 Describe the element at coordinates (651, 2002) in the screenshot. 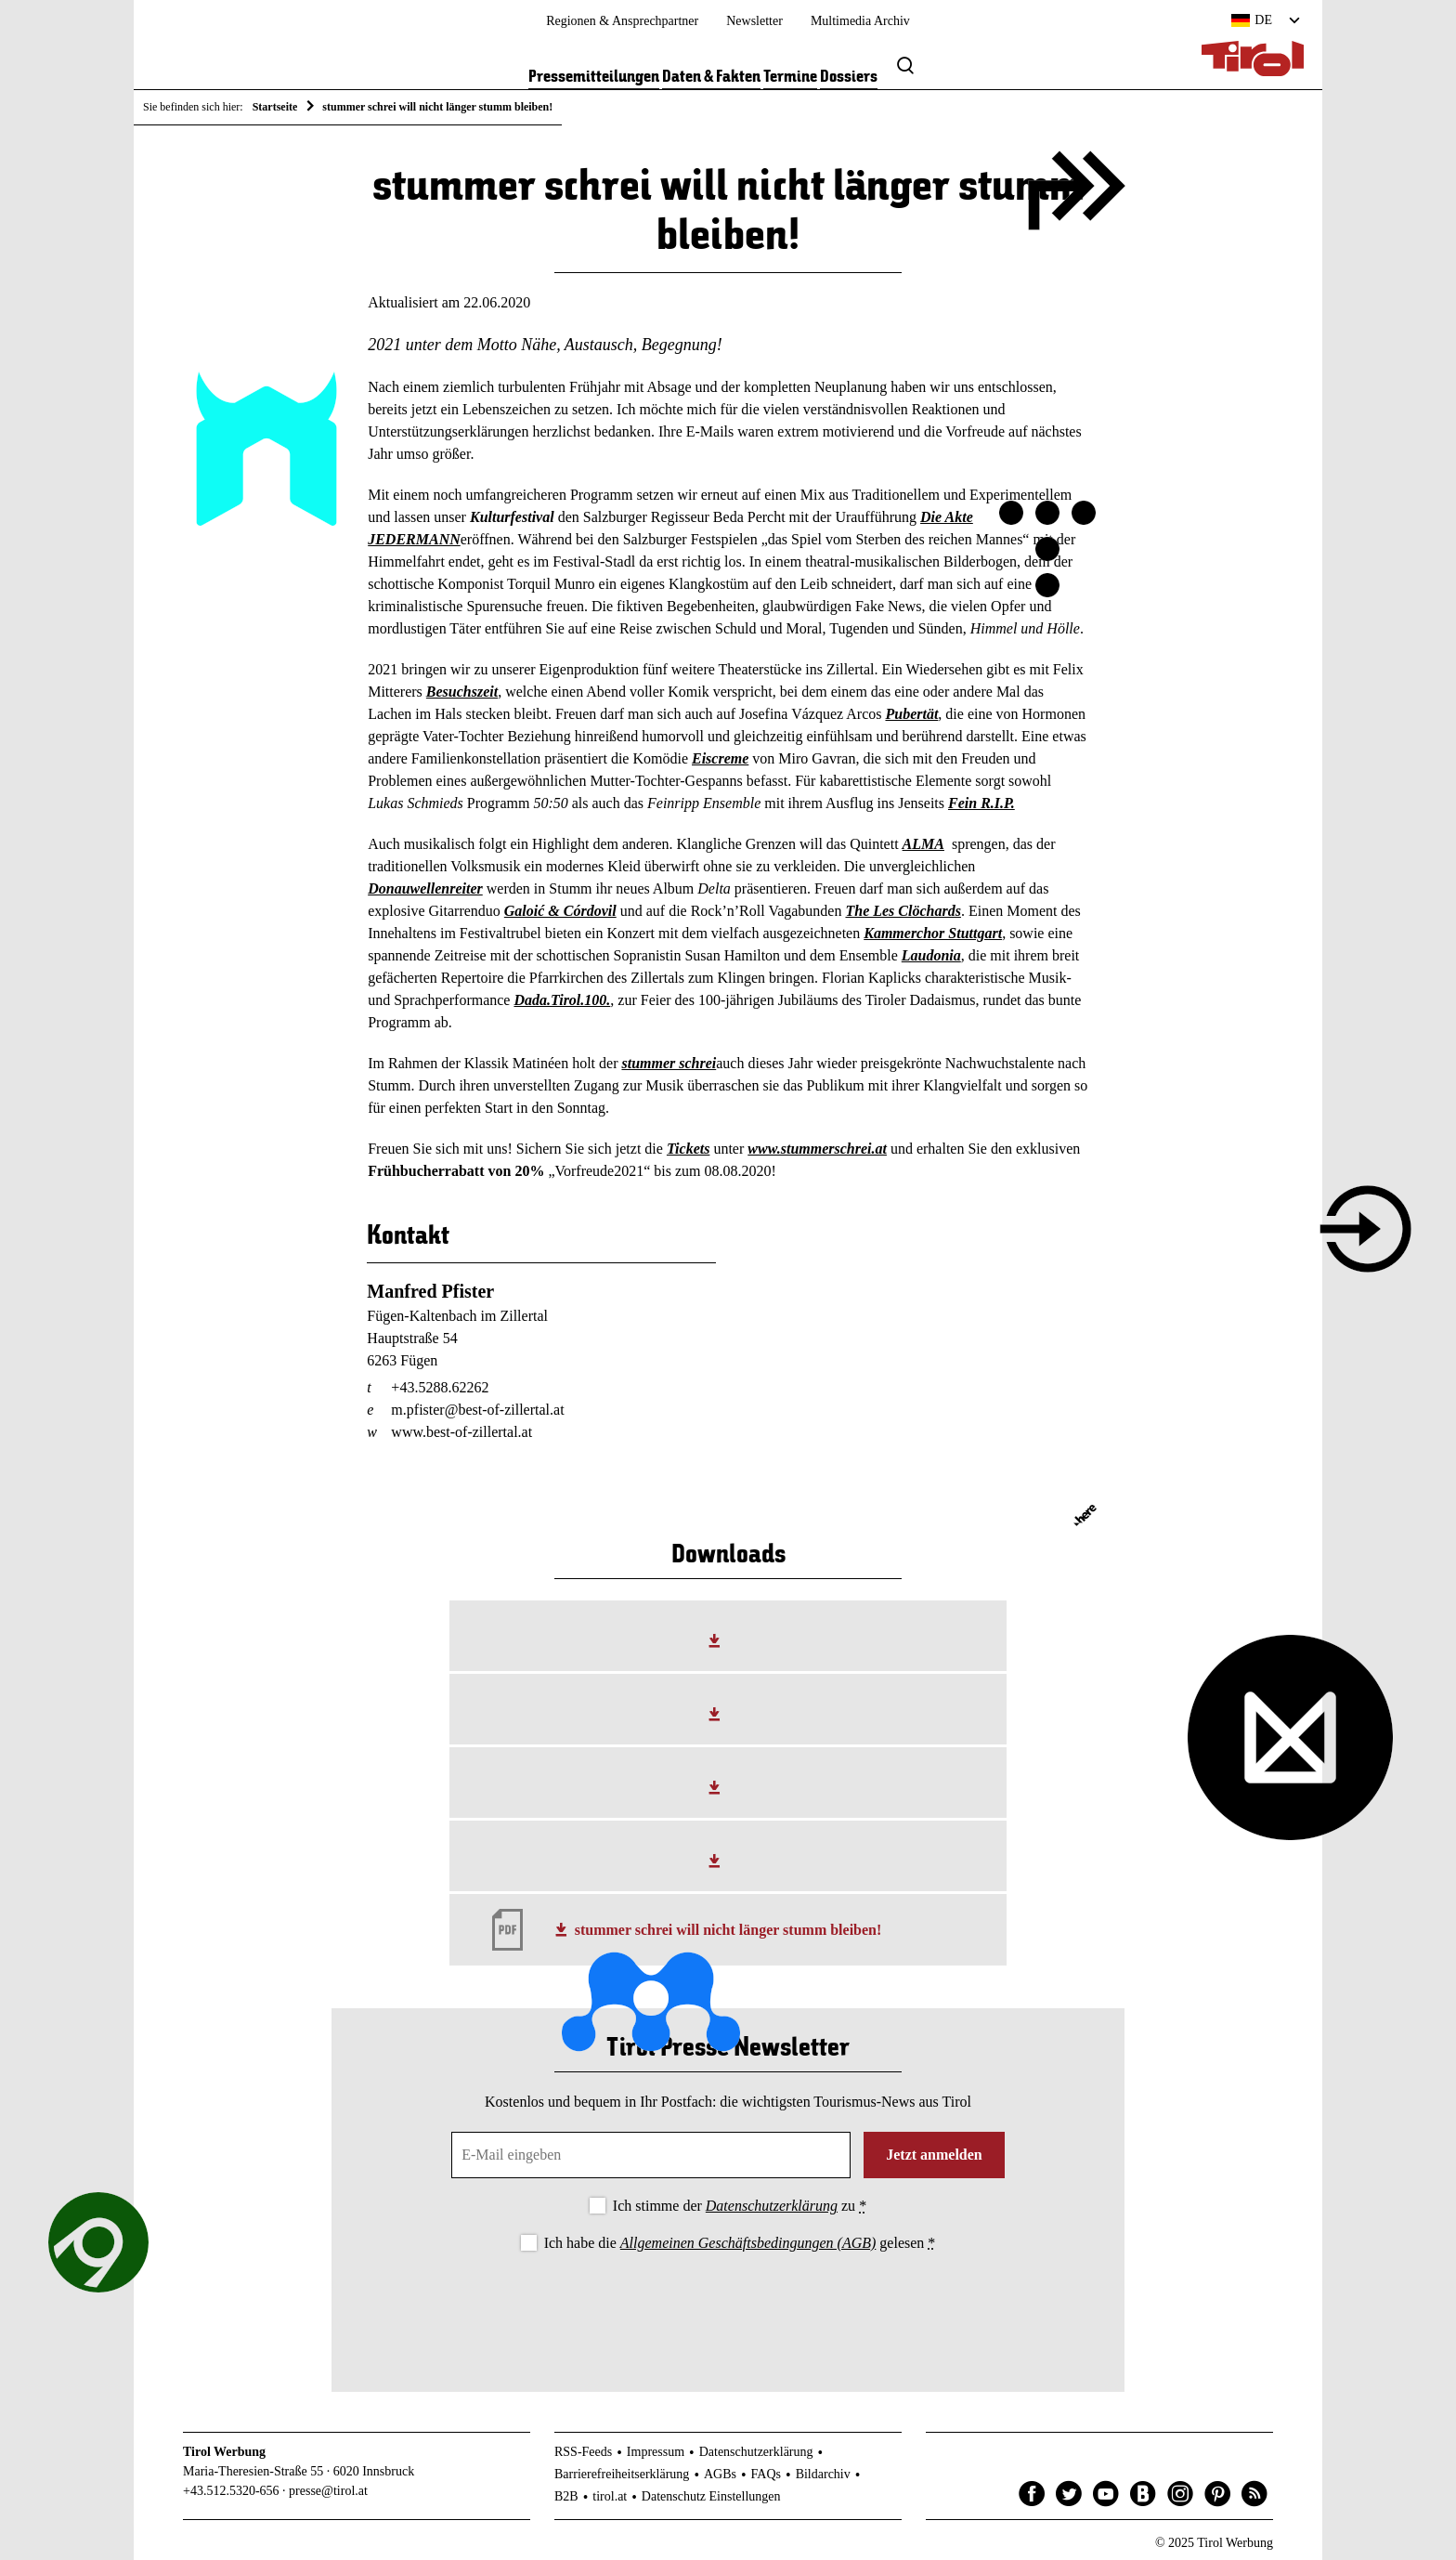

I see `open Mendeley reference manager` at that location.